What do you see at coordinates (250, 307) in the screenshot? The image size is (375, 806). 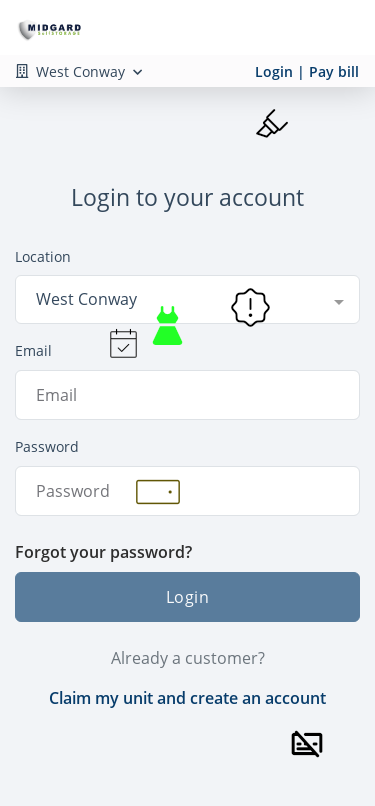 I see `indicates a warning or alert requiring attention` at bounding box center [250, 307].